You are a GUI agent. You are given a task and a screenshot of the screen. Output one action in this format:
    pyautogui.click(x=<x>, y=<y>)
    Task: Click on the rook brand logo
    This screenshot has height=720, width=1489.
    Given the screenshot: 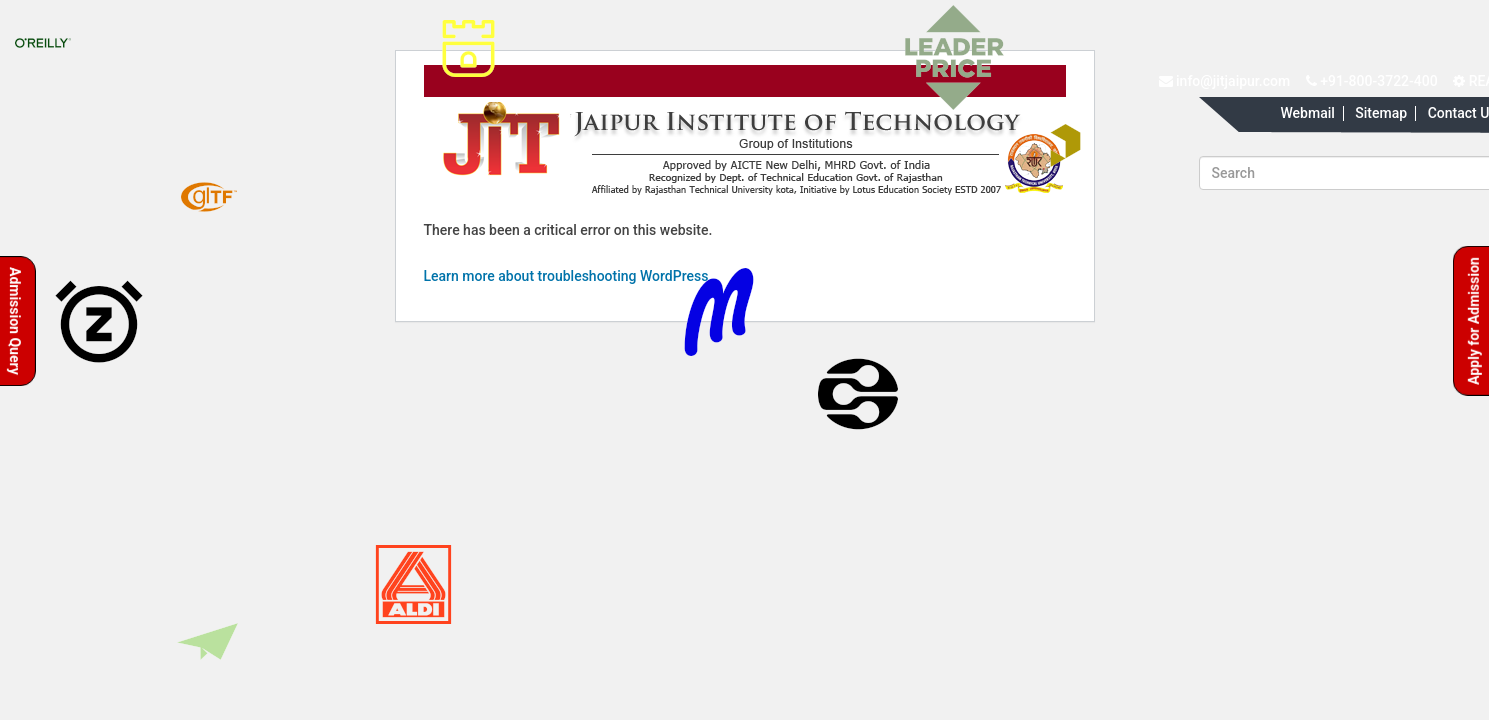 What is the action you would take?
    pyautogui.click(x=468, y=48)
    